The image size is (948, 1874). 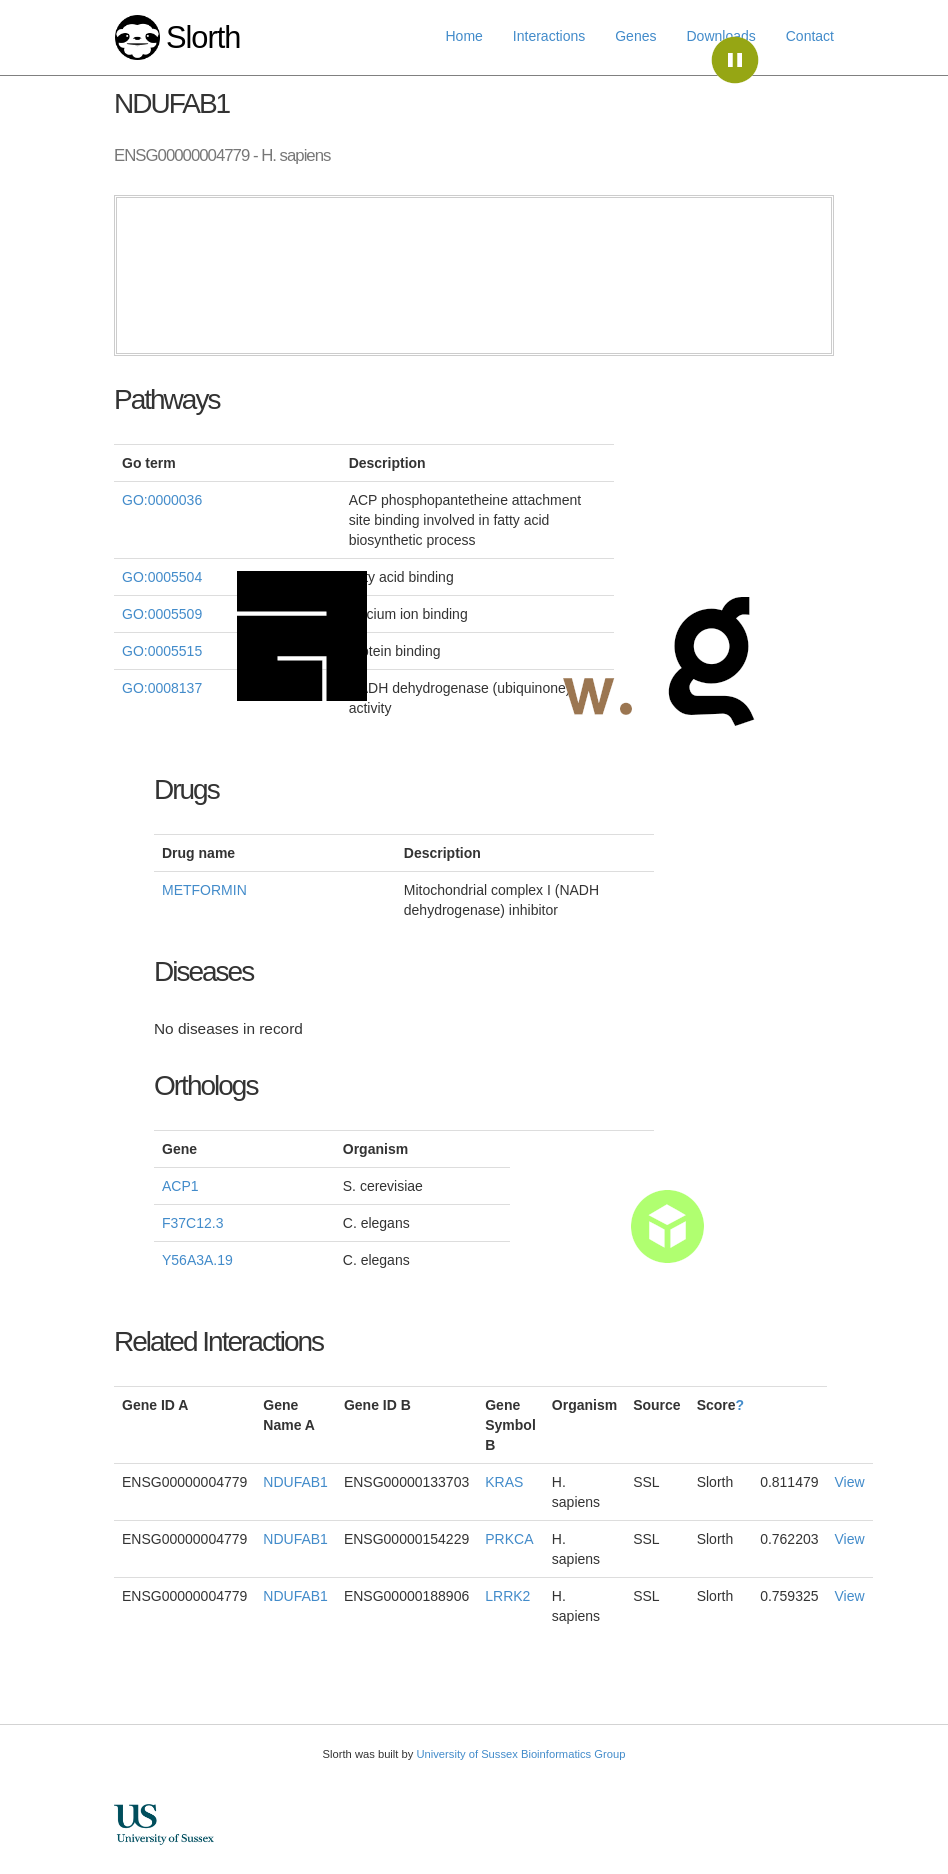 What do you see at coordinates (711, 661) in the screenshot?
I see `open Kagi search engine` at bounding box center [711, 661].